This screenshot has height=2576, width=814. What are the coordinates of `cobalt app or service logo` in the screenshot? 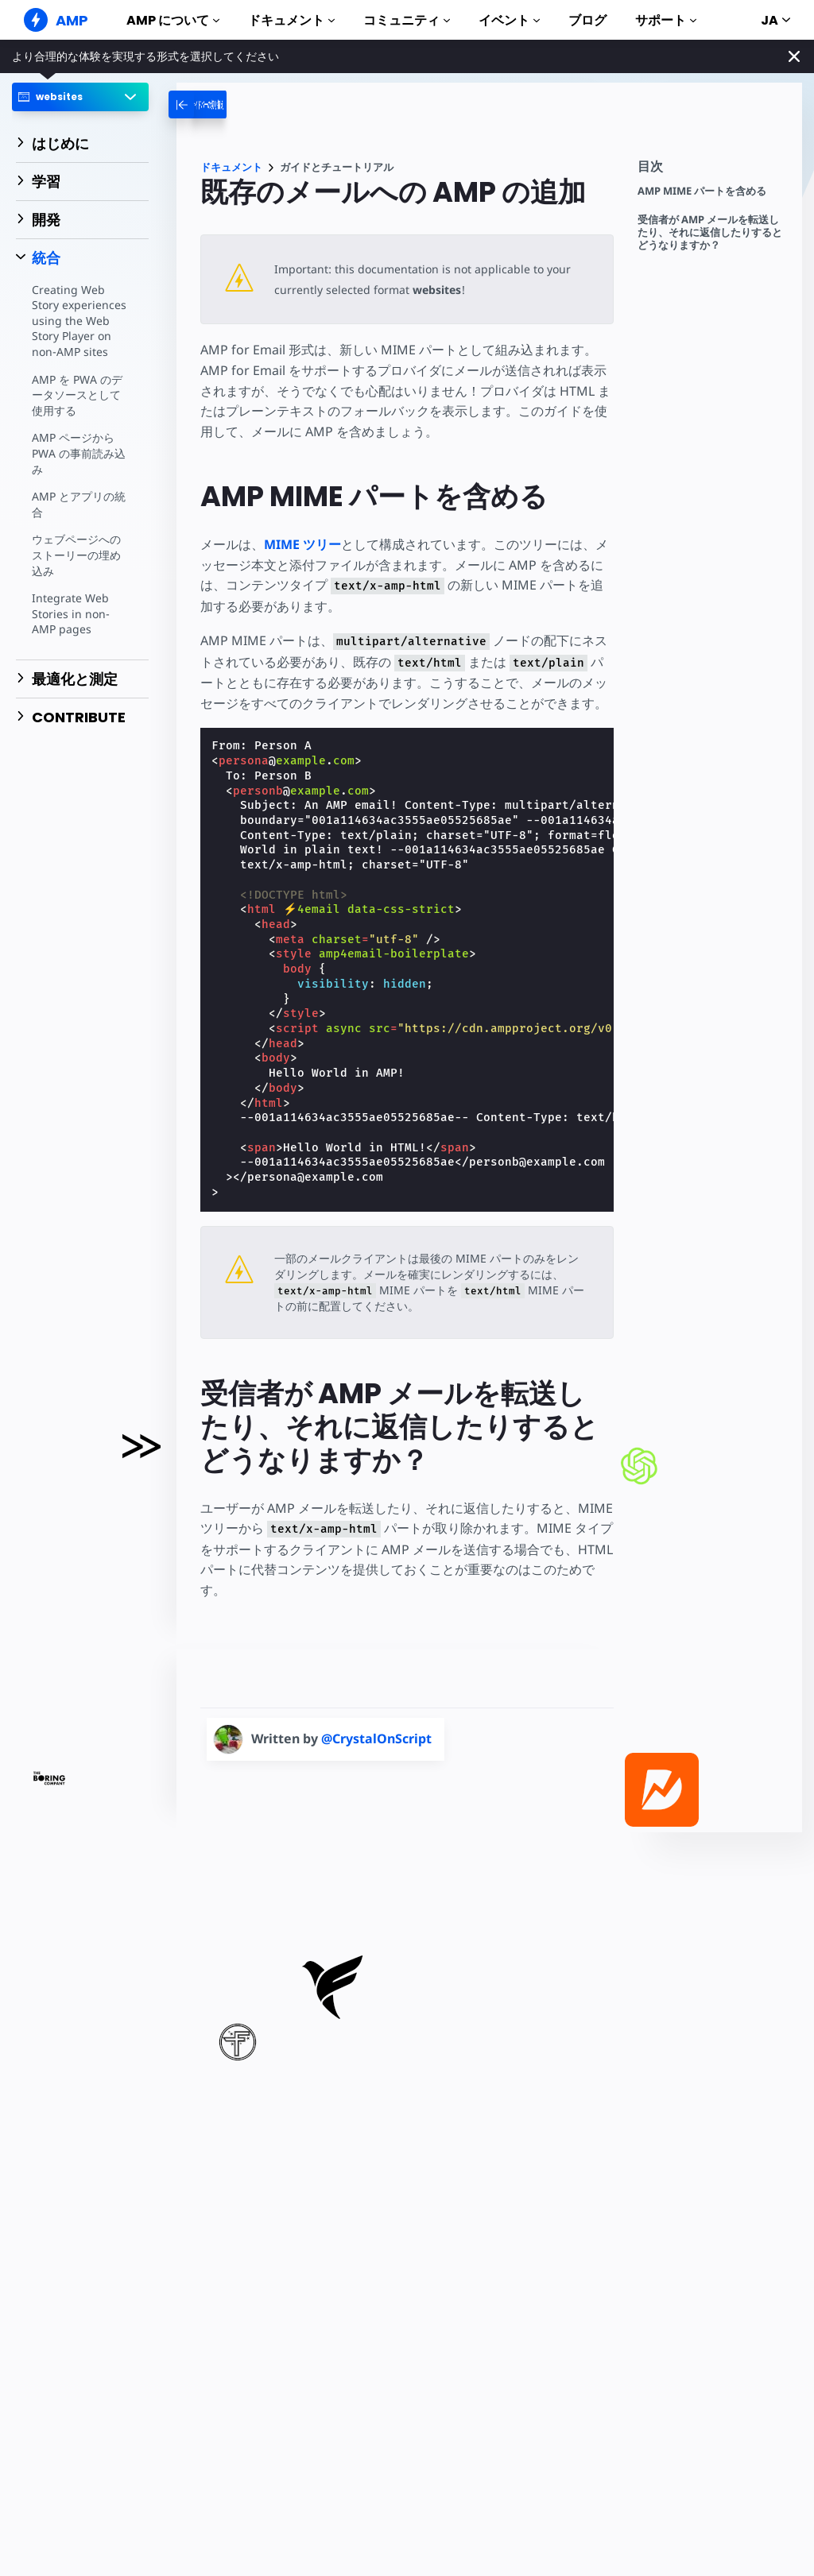 It's located at (141, 1446).